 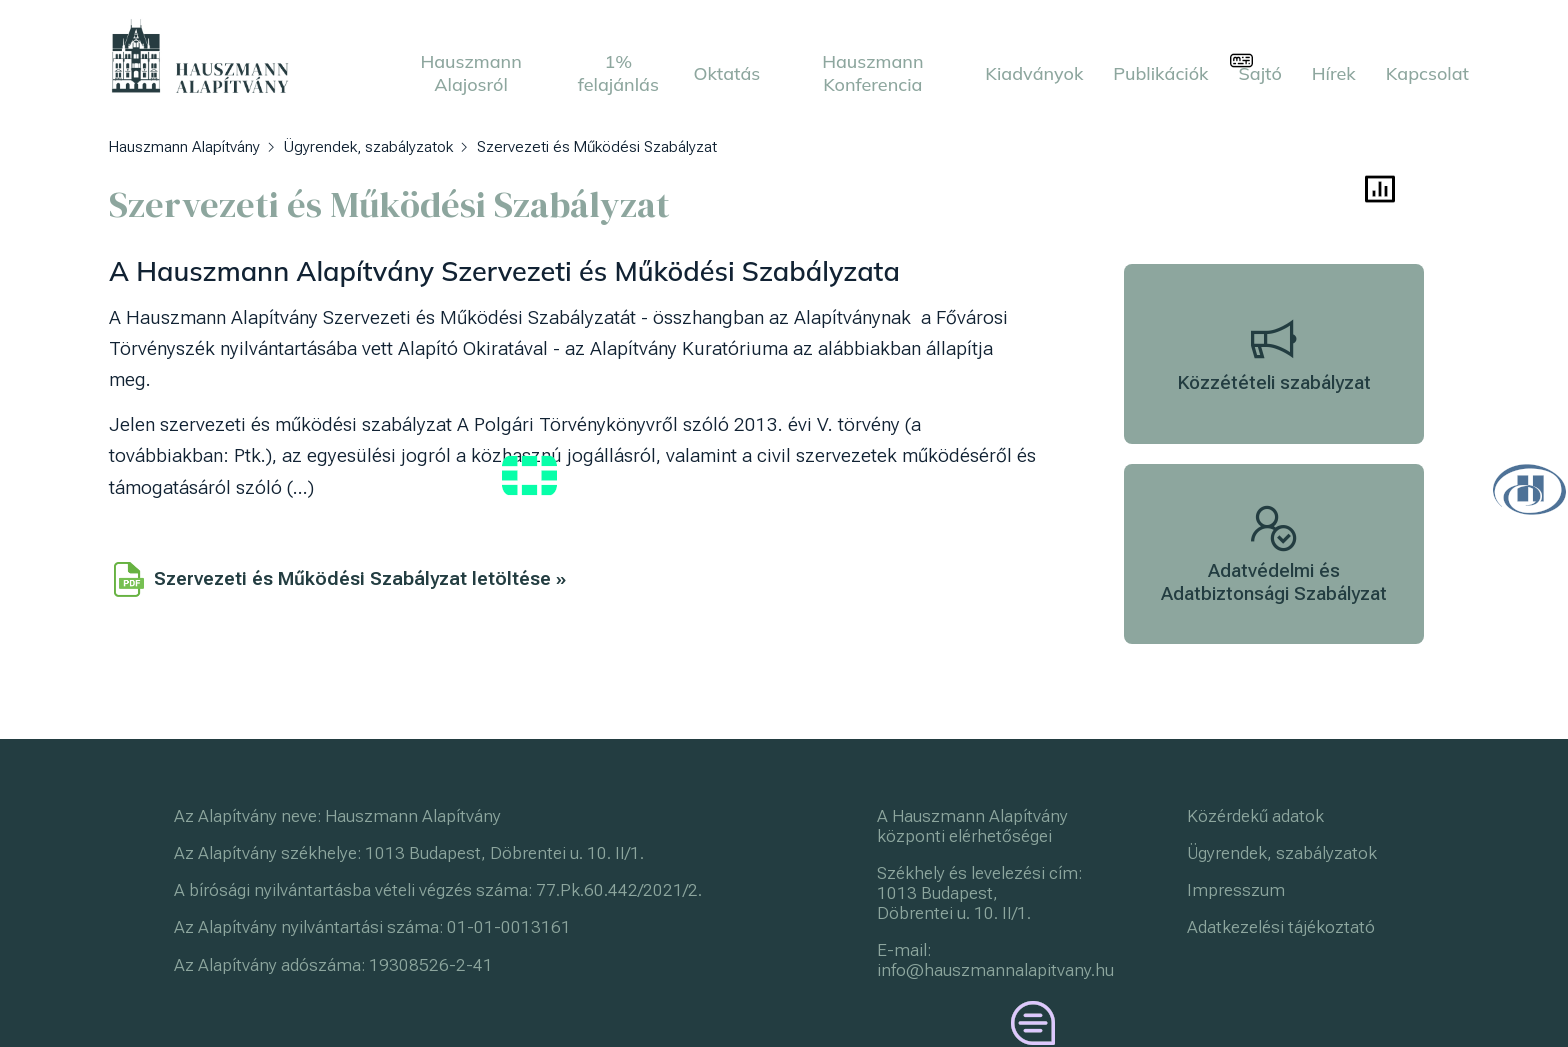 What do you see at coordinates (529, 475) in the screenshot?
I see `fortinet brand logo` at bounding box center [529, 475].